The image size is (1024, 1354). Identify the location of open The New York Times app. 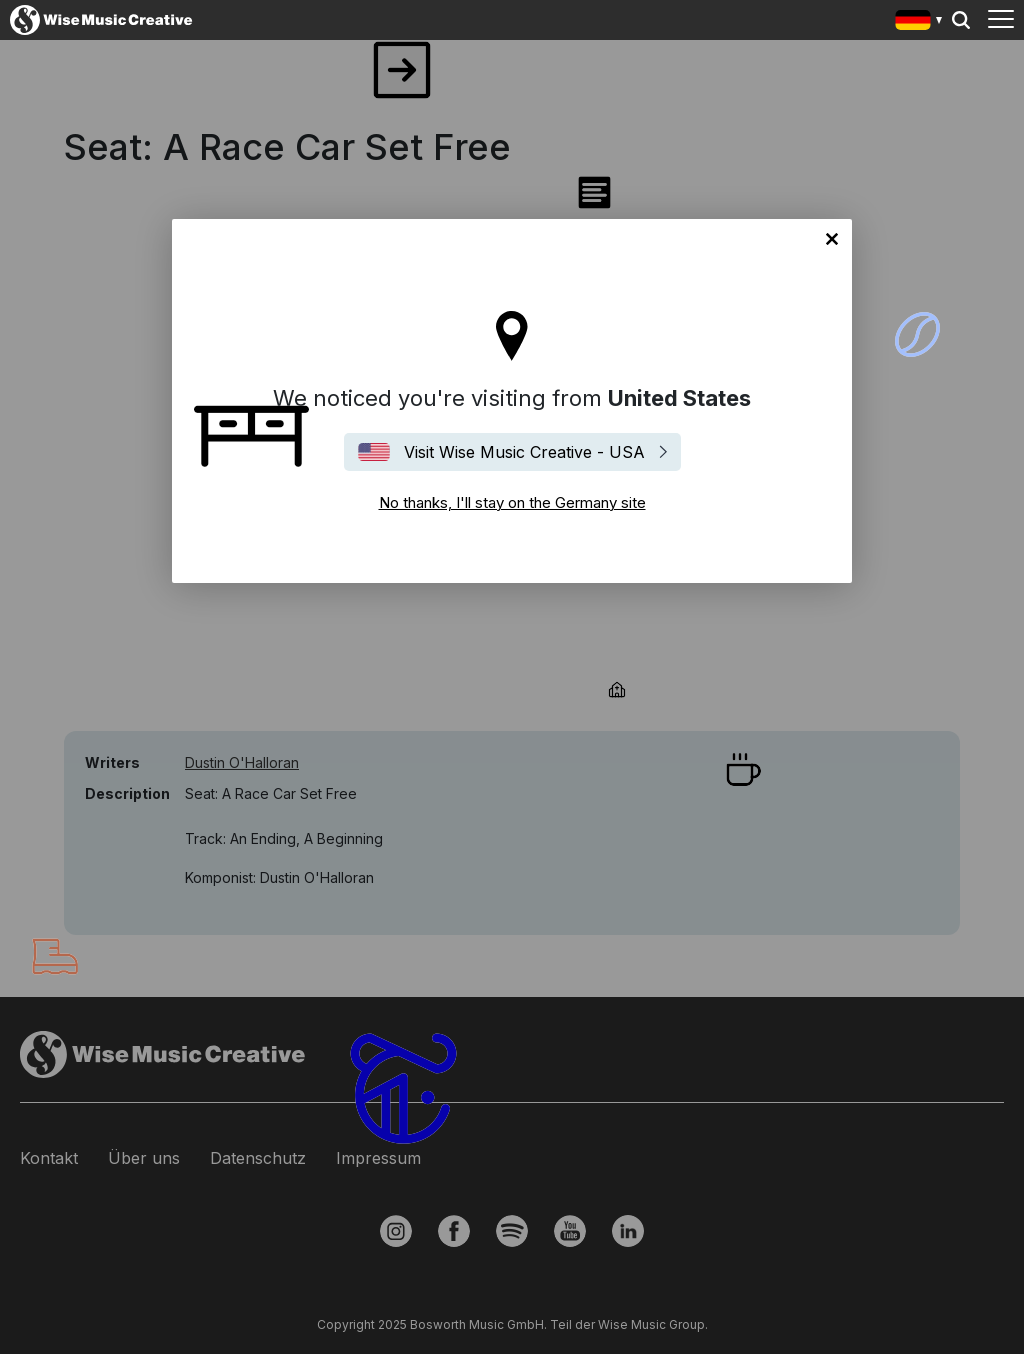
(403, 1086).